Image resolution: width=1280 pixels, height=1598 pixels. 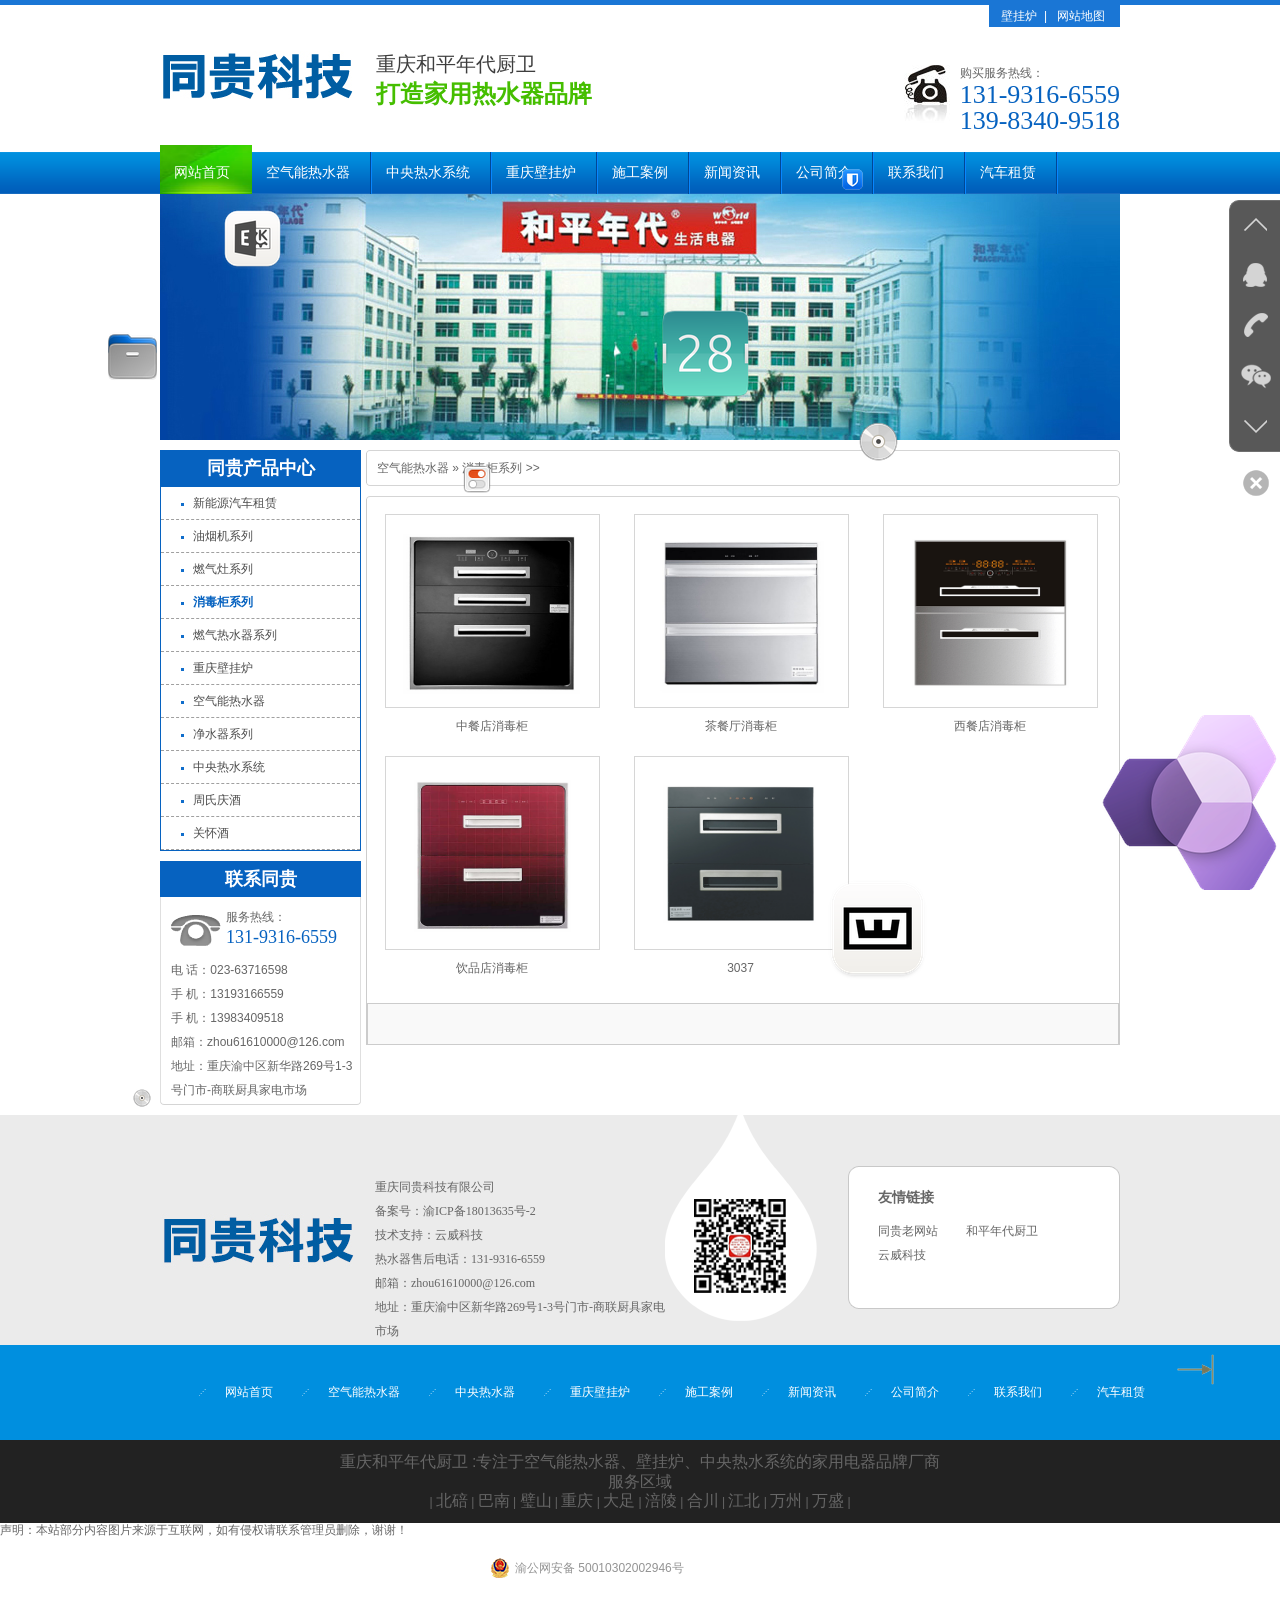 I want to click on open wootility keyboard configuration app, so click(x=877, y=928).